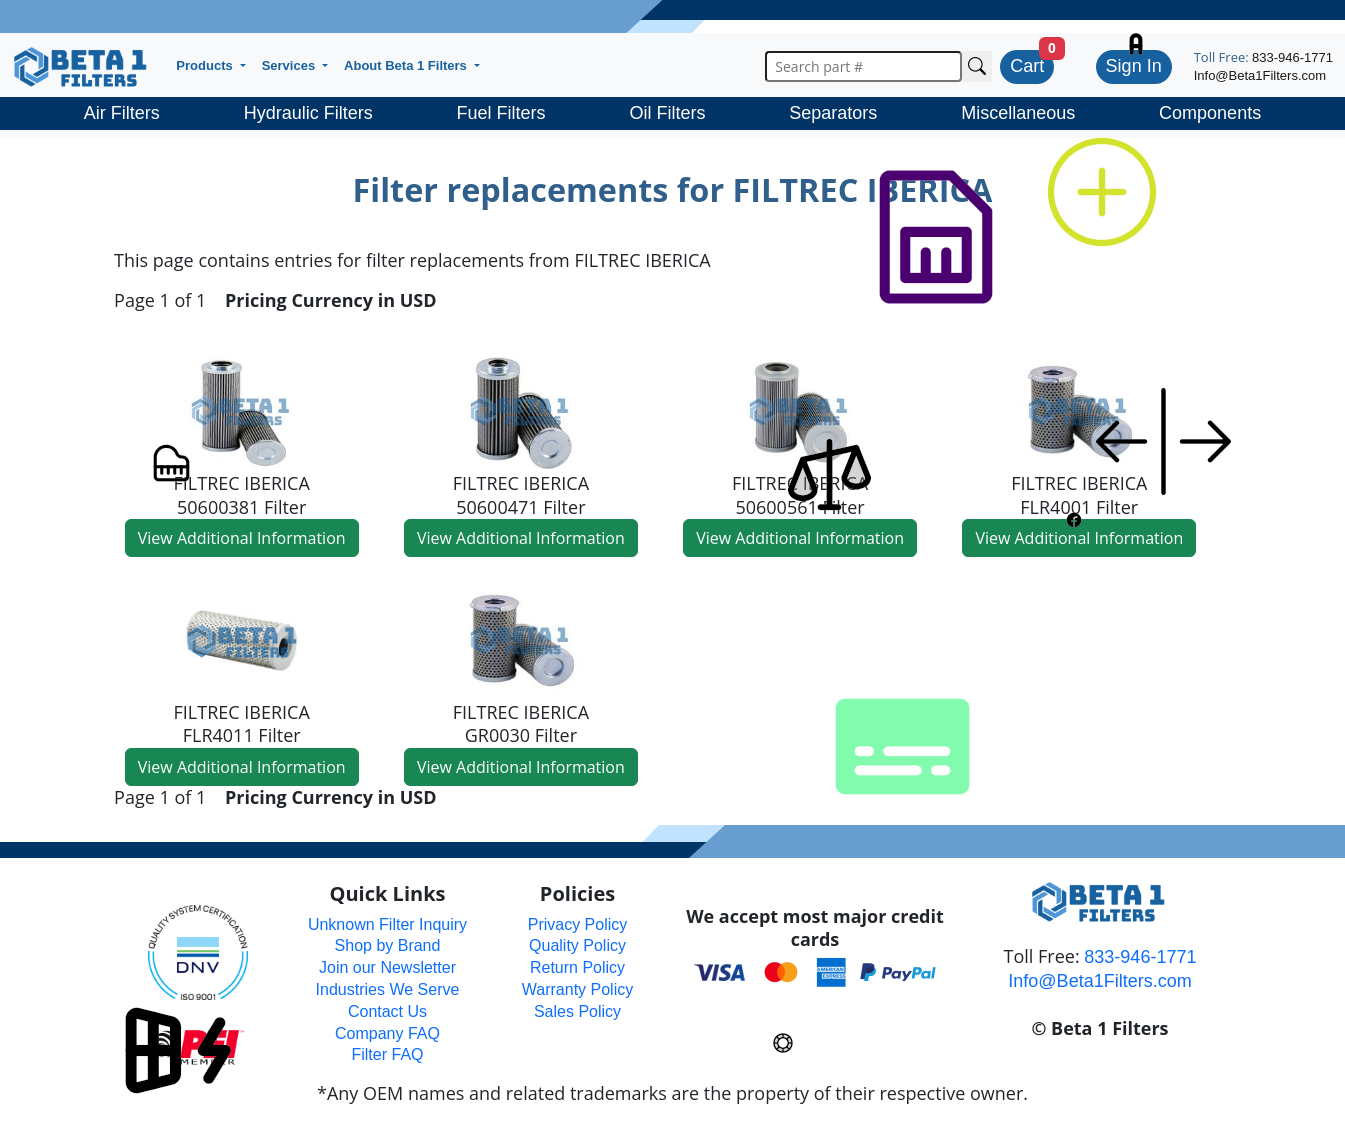 This screenshot has width=1345, height=1122. I want to click on access casino or gambling games, so click(783, 1043).